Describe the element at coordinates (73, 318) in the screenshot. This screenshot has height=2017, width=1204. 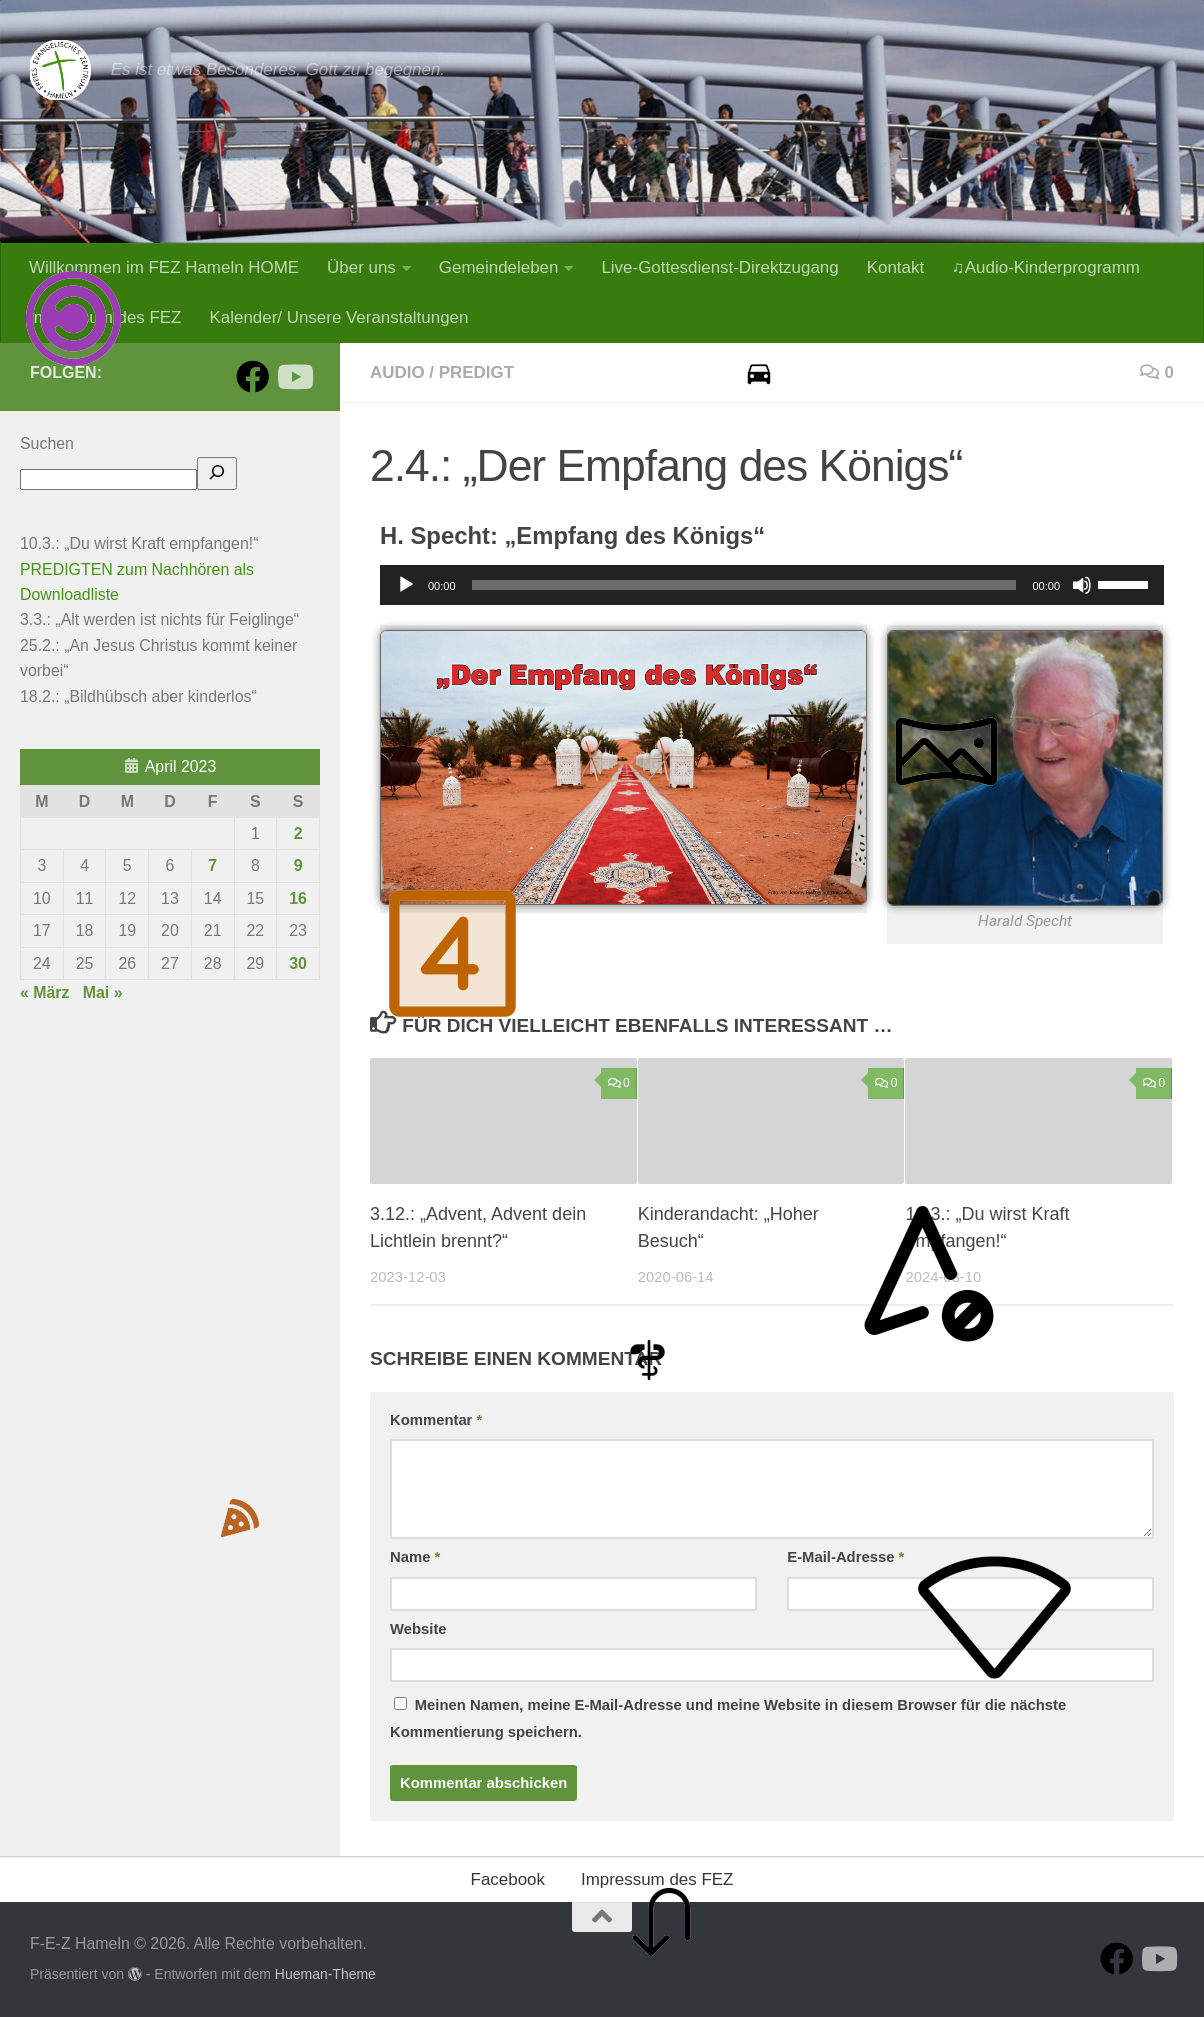
I see `indicates copyleft licensing status` at that location.